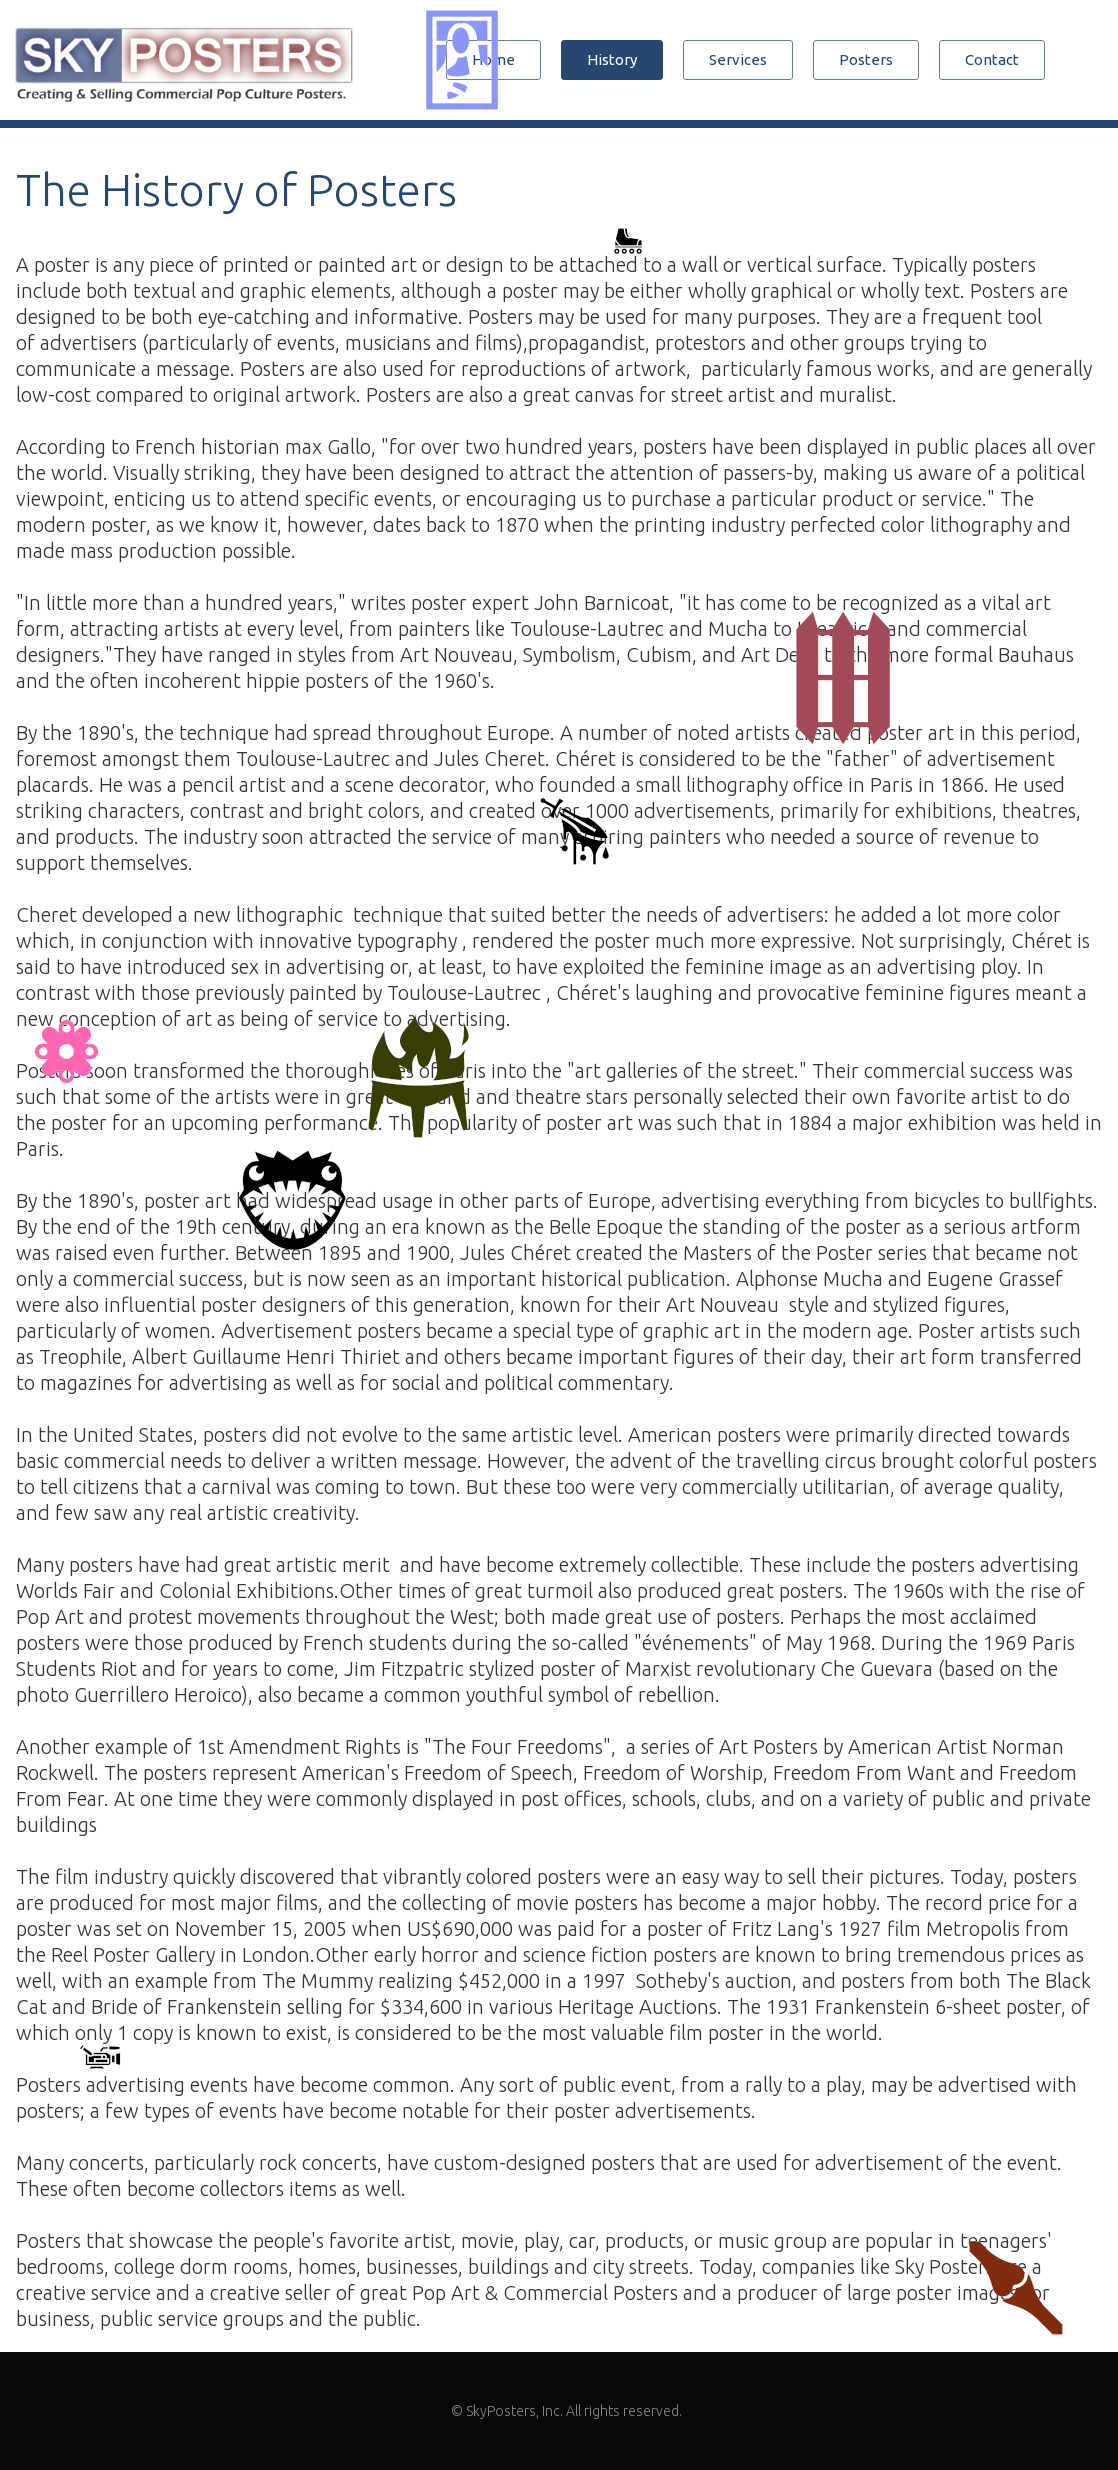 The image size is (1118, 2470). Describe the element at coordinates (292, 1198) in the screenshot. I see `creature or monster enemy type indicator` at that location.